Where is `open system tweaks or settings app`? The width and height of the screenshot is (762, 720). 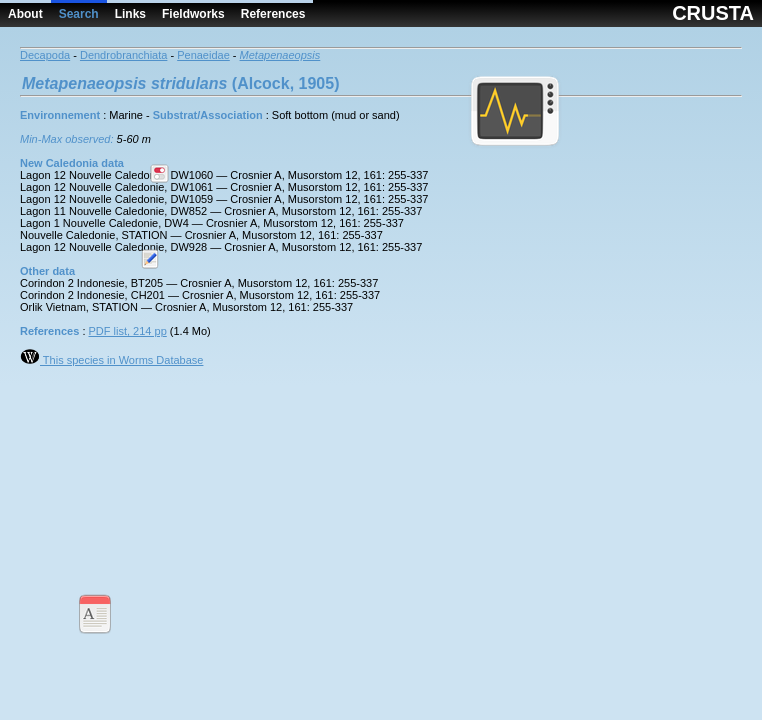 open system tweaks or settings app is located at coordinates (159, 173).